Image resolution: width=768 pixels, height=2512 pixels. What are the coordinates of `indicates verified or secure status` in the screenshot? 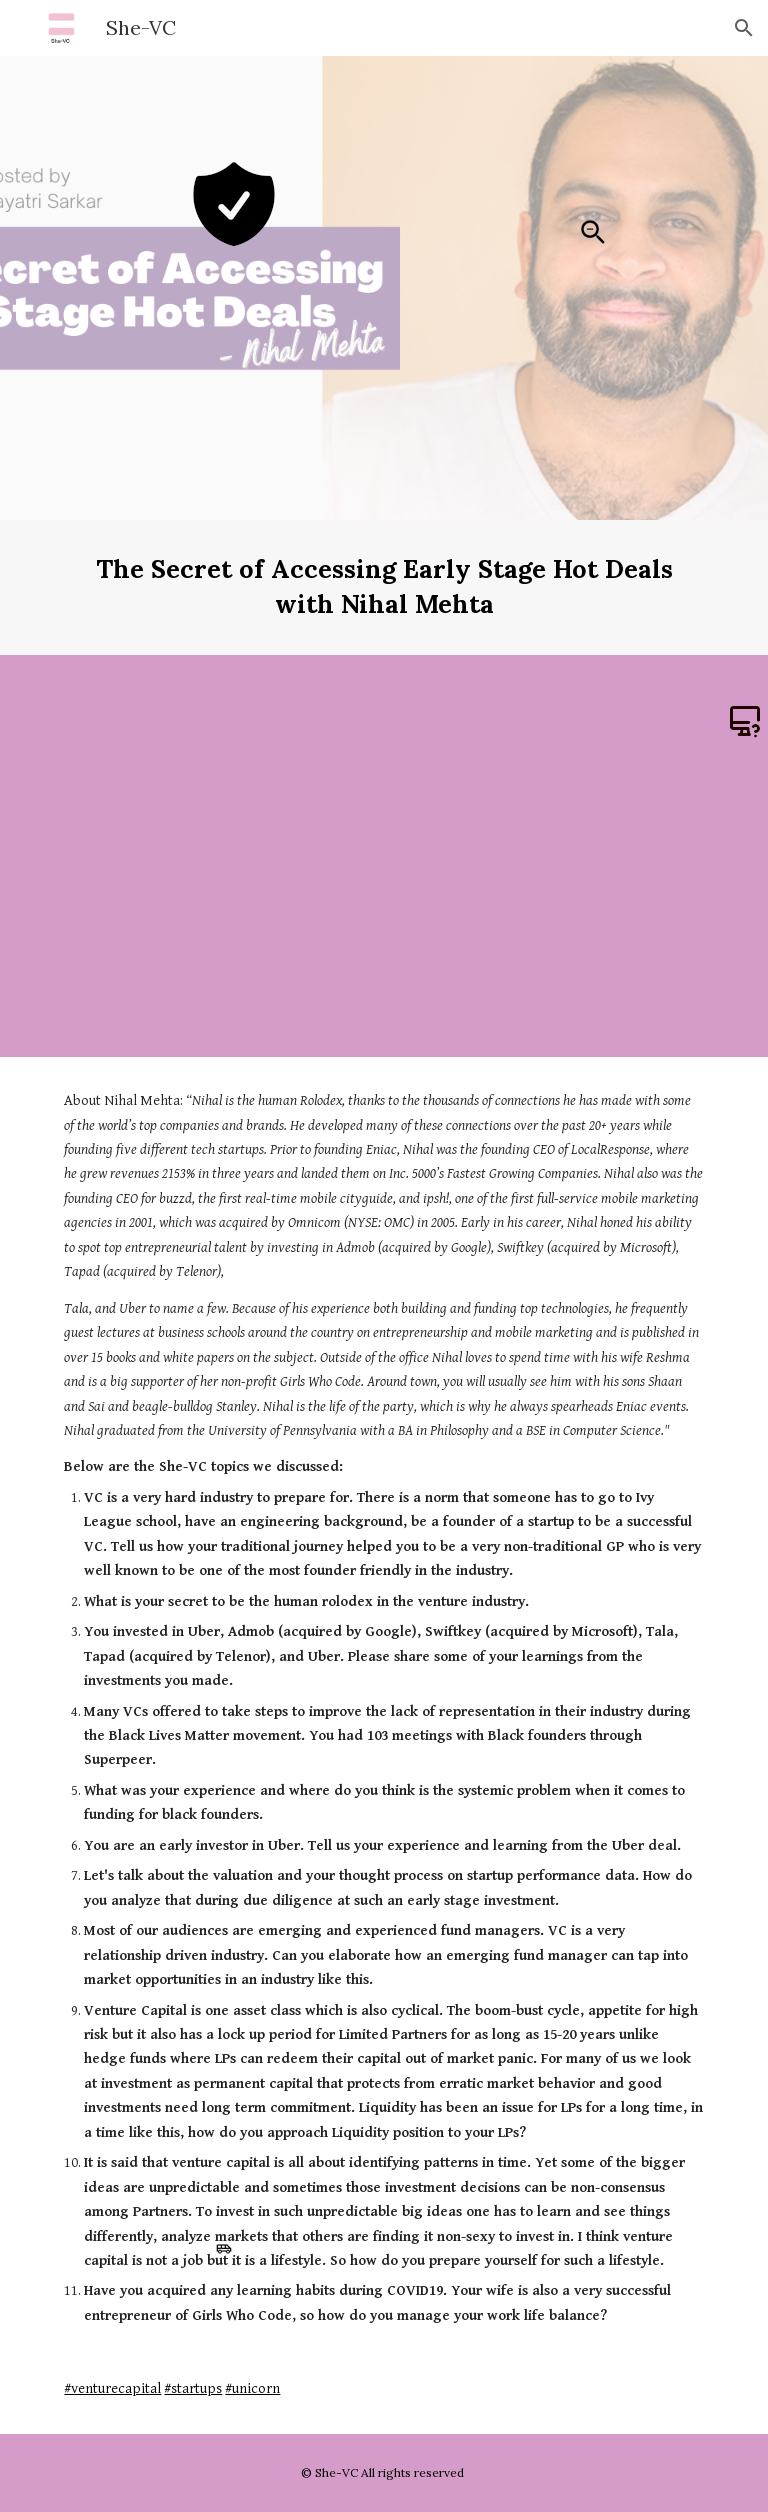 It's located at (234, 204).